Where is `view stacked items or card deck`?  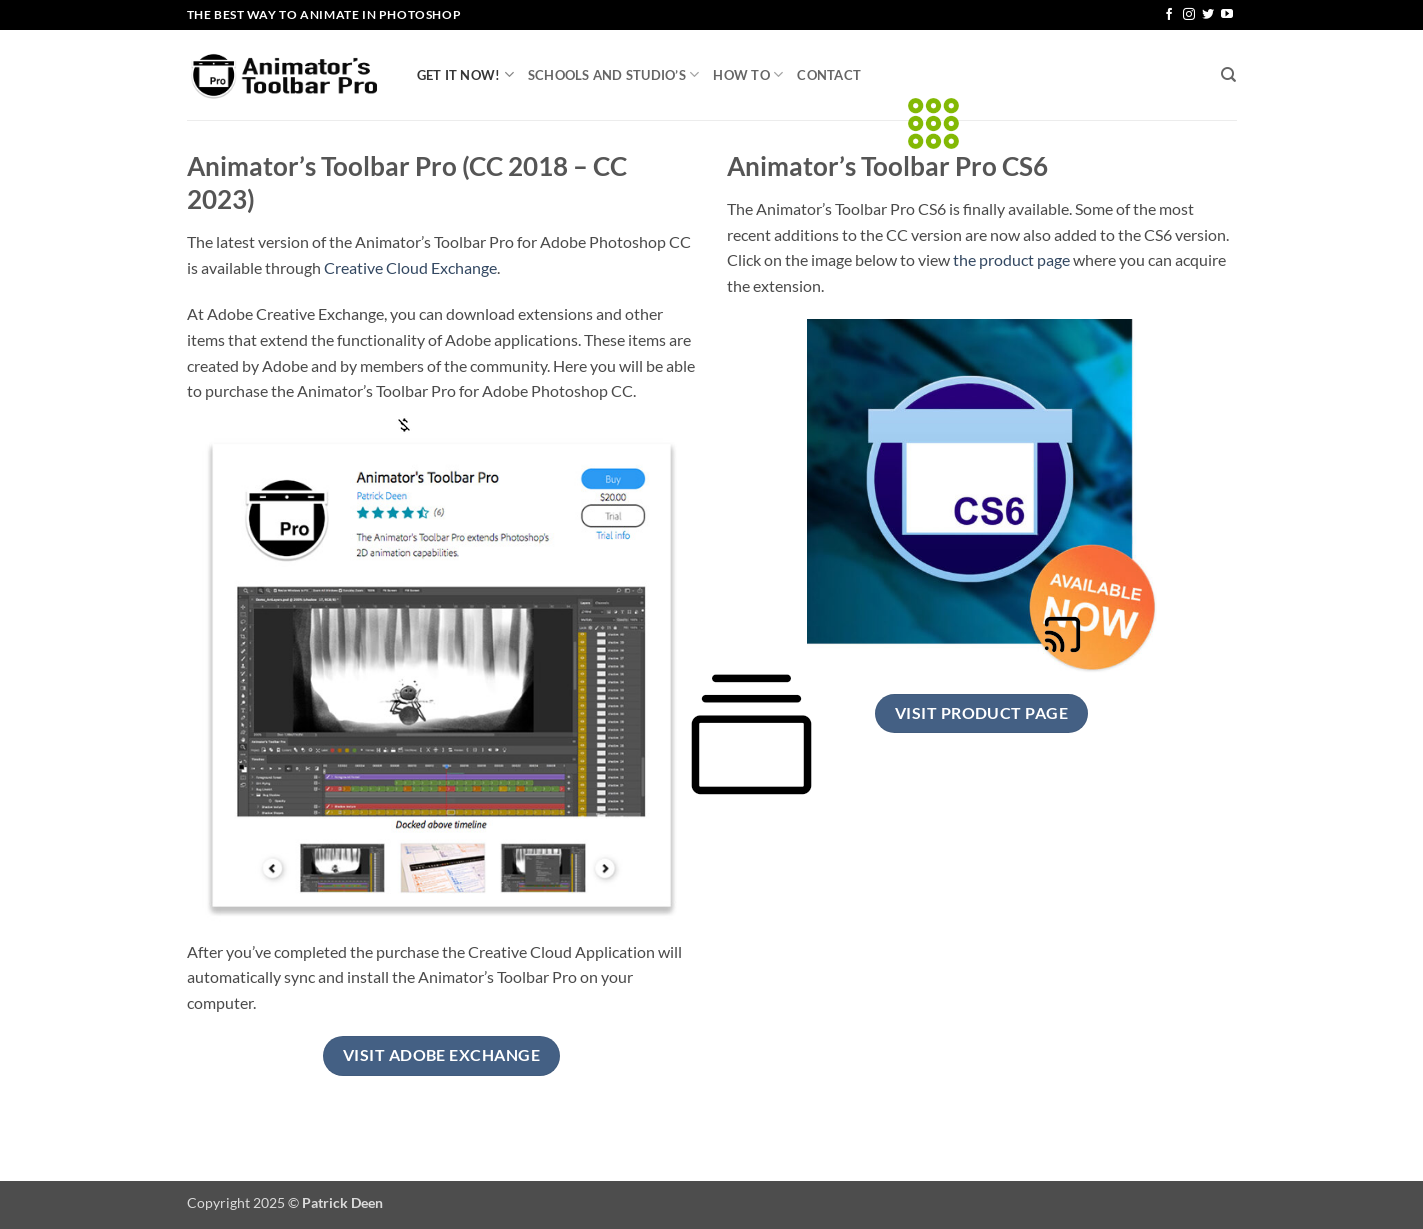
view stacked items or card deck is located at coordinates (751, 739).